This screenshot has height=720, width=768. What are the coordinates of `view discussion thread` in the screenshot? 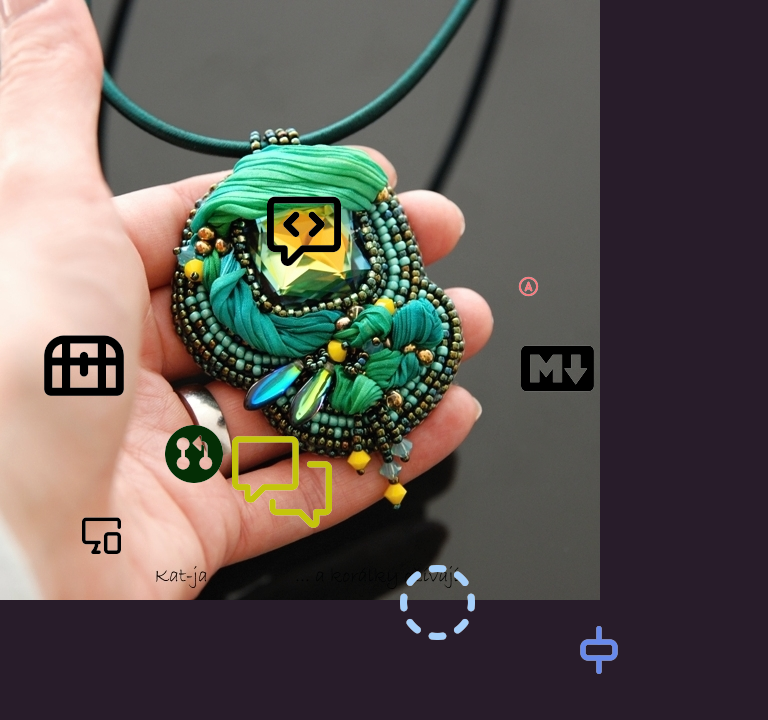 It's located at (282, 482).